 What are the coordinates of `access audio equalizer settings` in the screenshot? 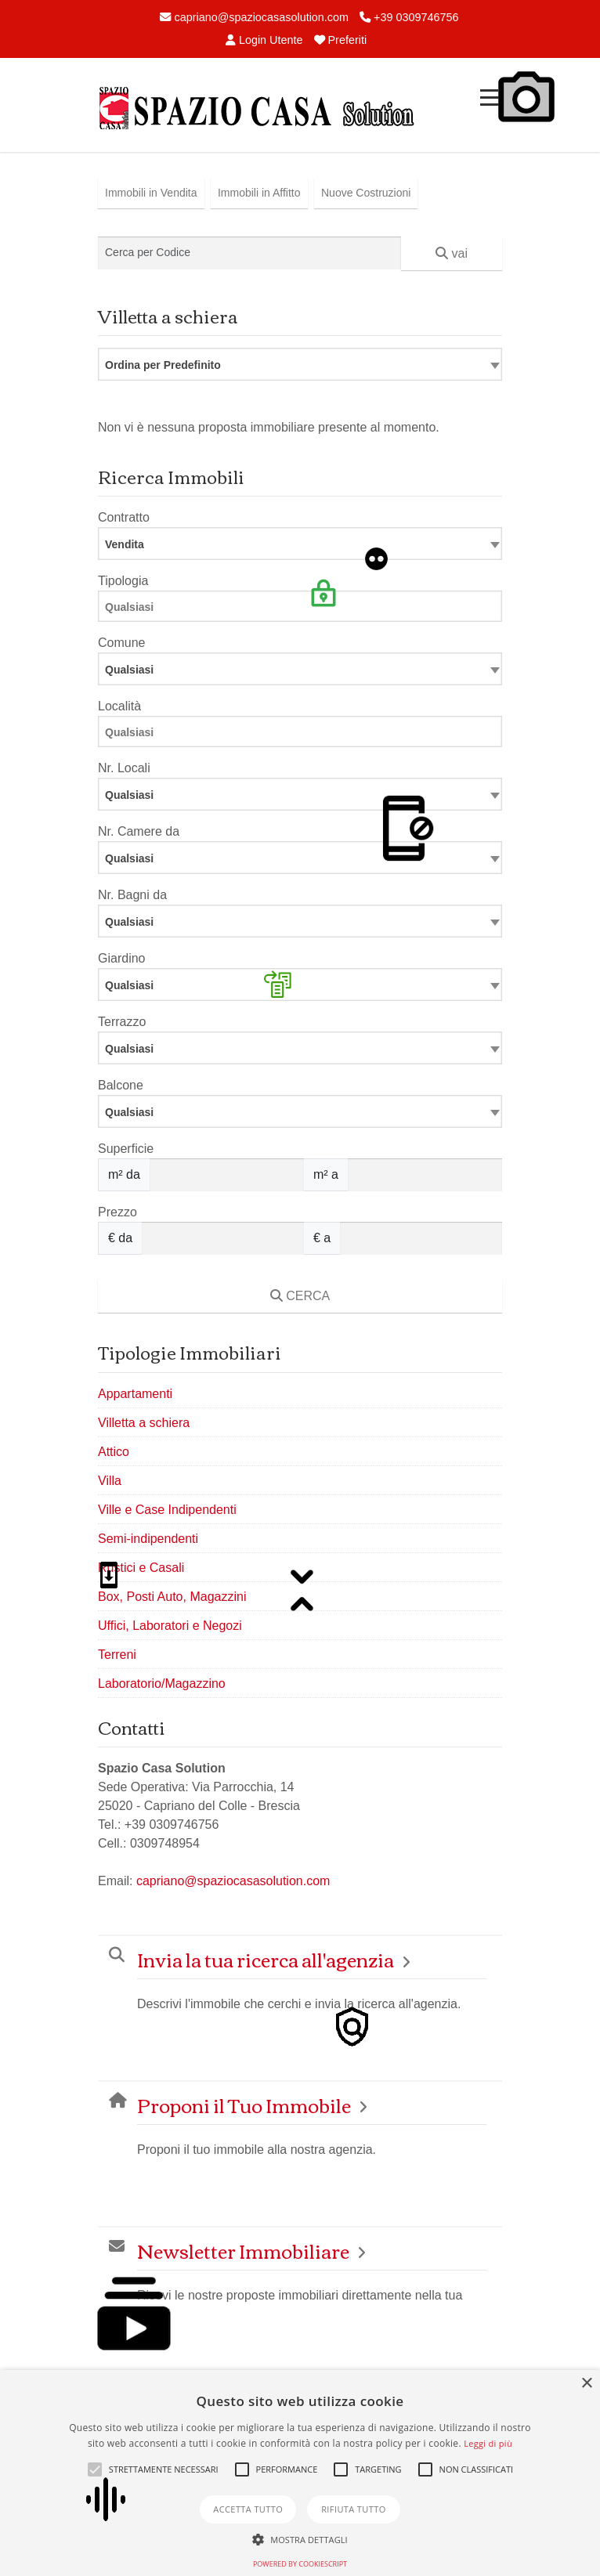 It's located at (106, 2499).